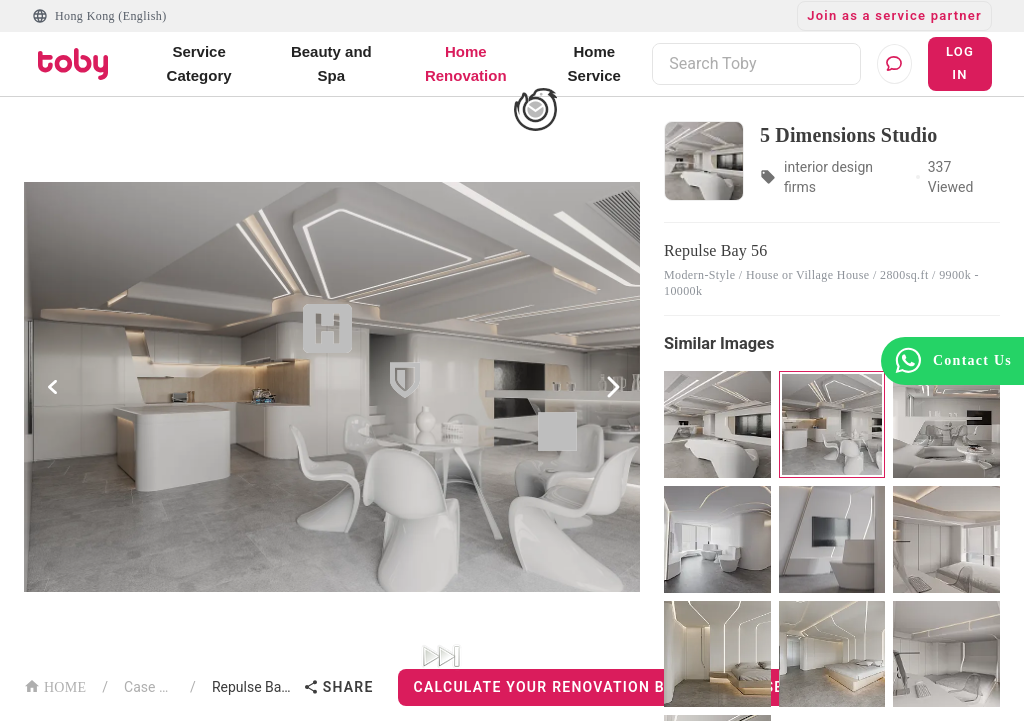 This screenshot has width=1024, height=721. Describe the element at coordinates (441, 656) in the screenshot. I see `skip to the next track or media item` at that location.